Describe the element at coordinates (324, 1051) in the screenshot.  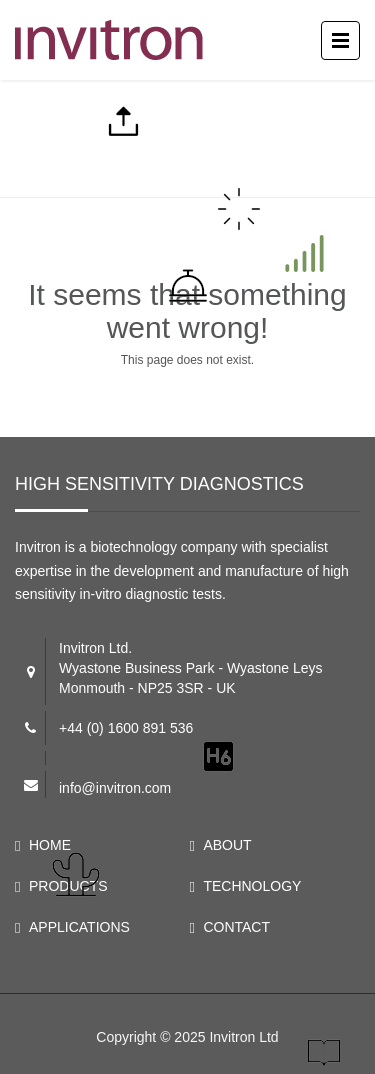
I see `open reading mode or e-reader` at that location.